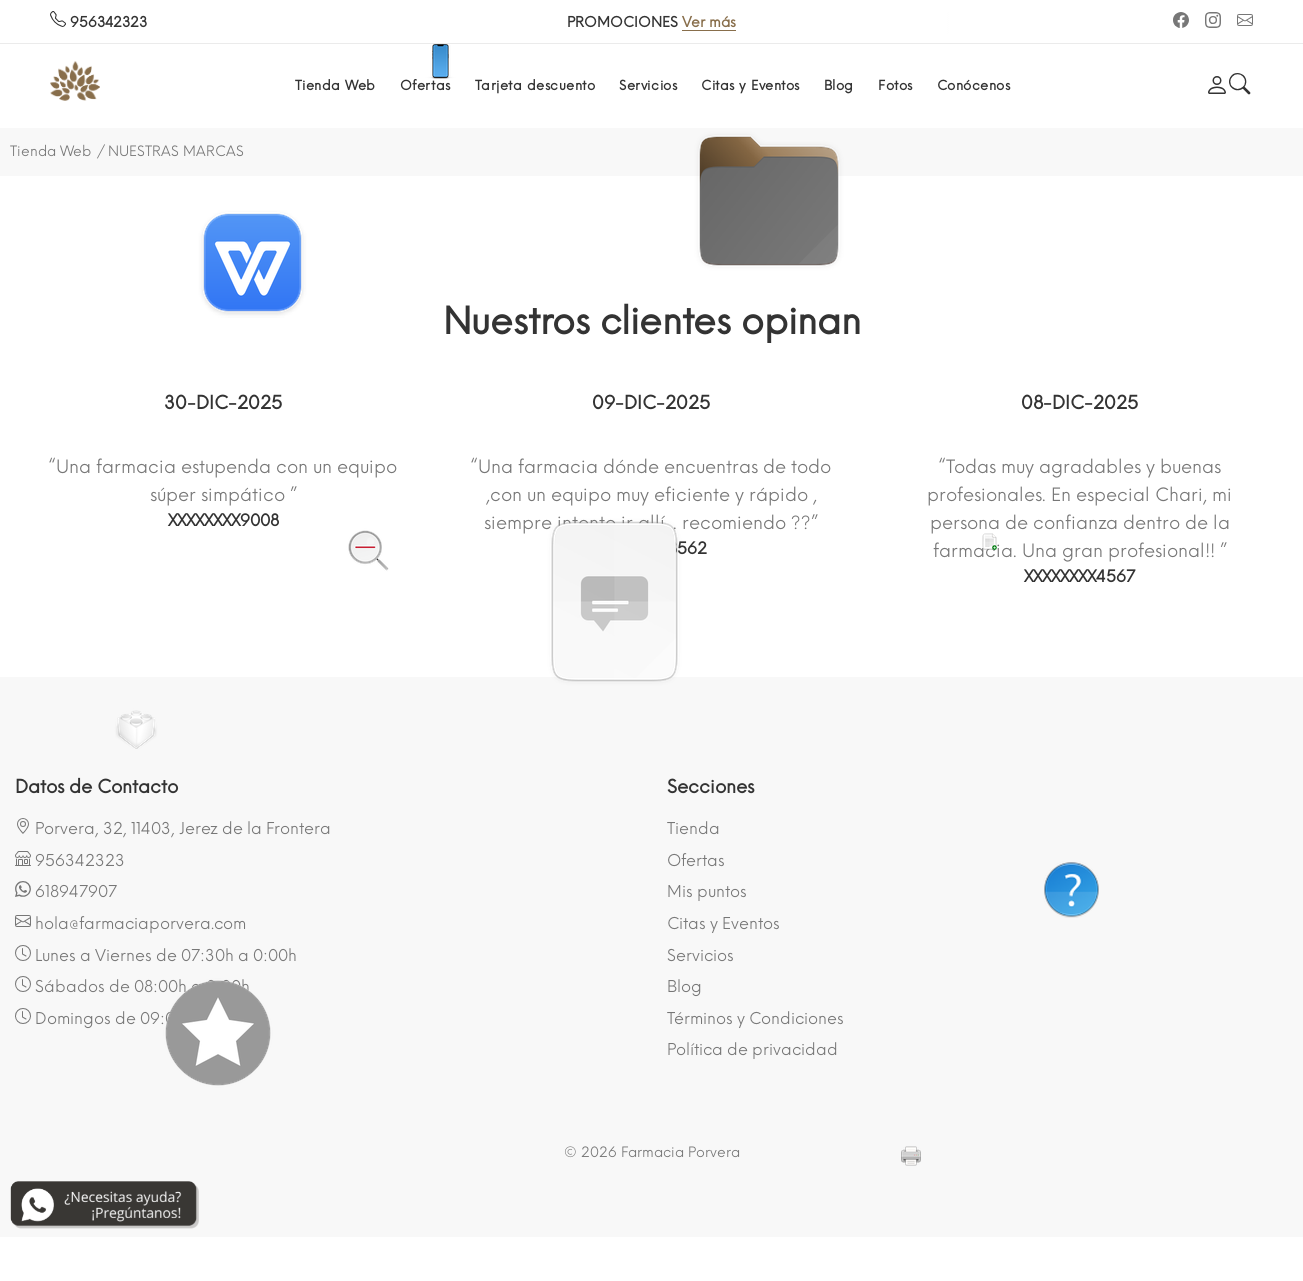 The image size is (1303, 1281). I want to click on kernel extension file for macOS system, so click(136, 730).